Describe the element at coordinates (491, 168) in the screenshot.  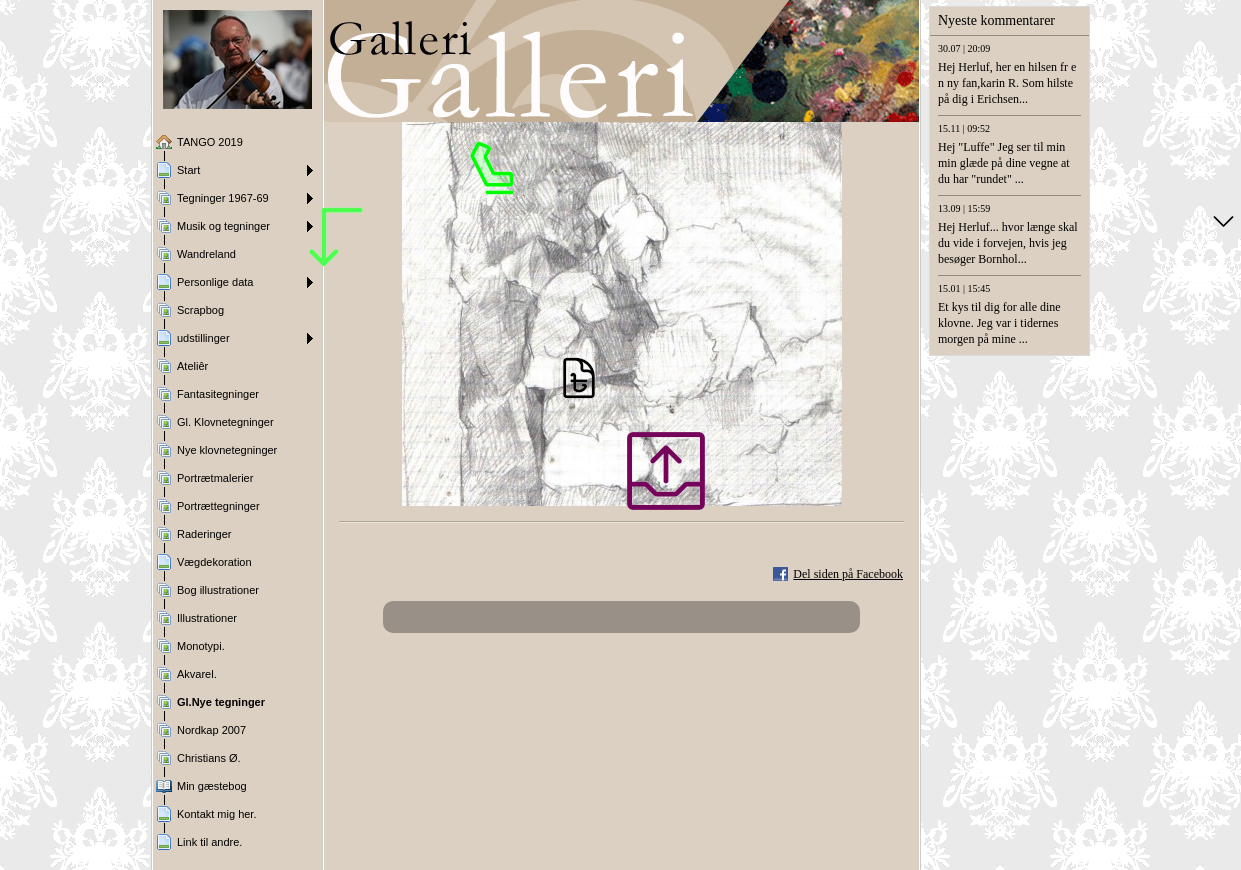
I see `select or reserve a seat` at that location.